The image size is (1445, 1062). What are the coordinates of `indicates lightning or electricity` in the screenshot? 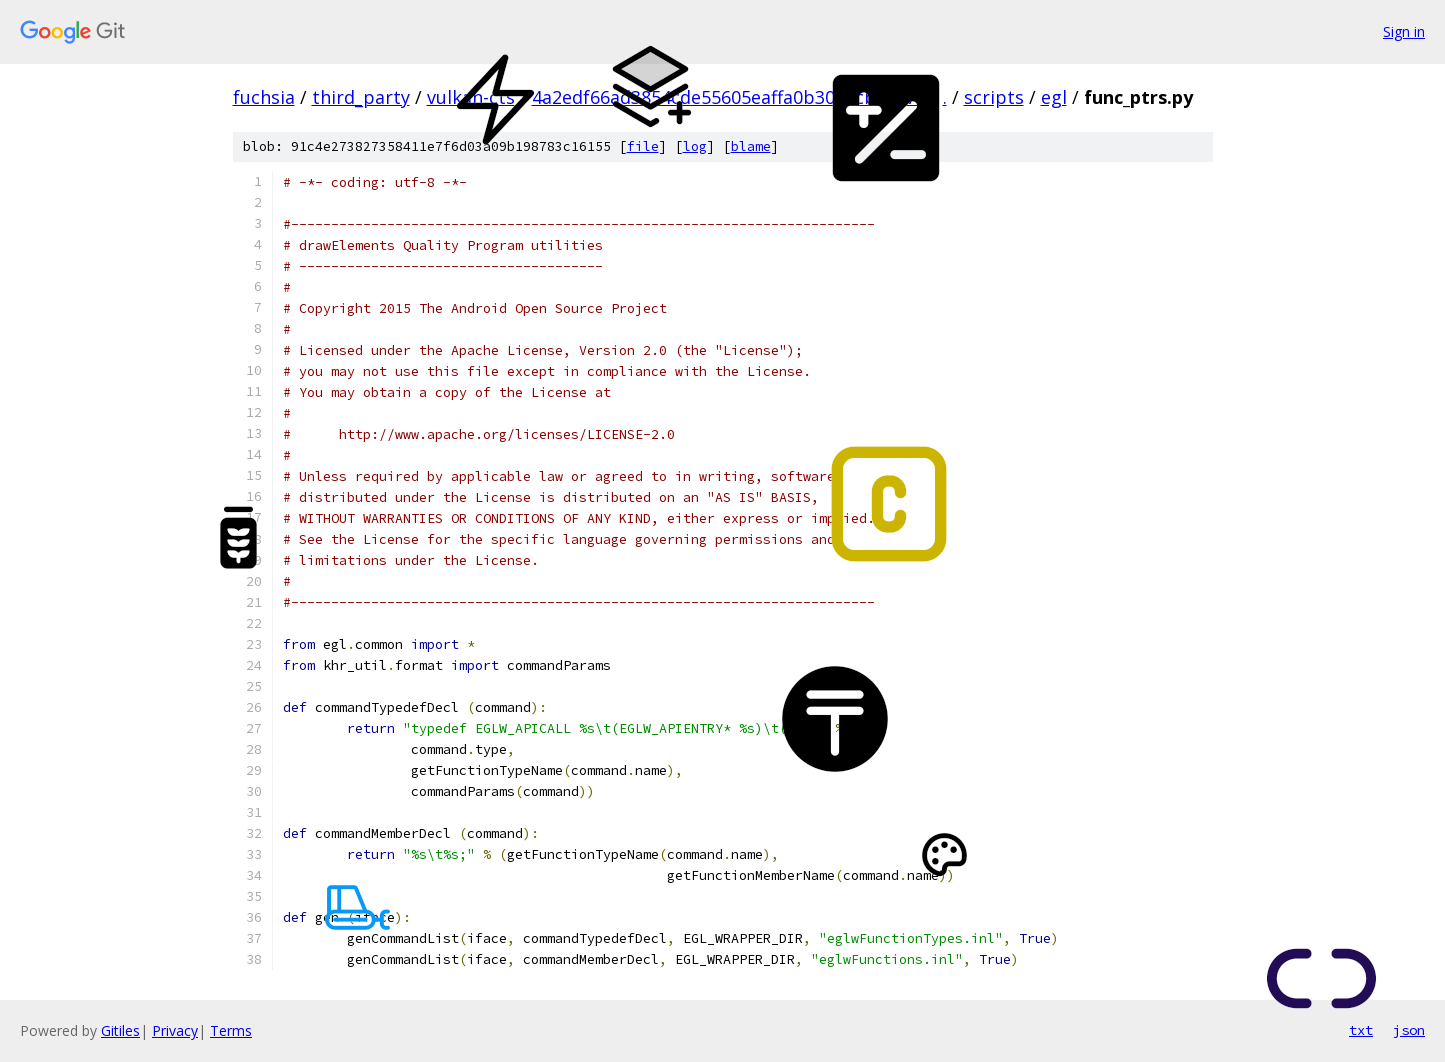 It's located at (495, 99).